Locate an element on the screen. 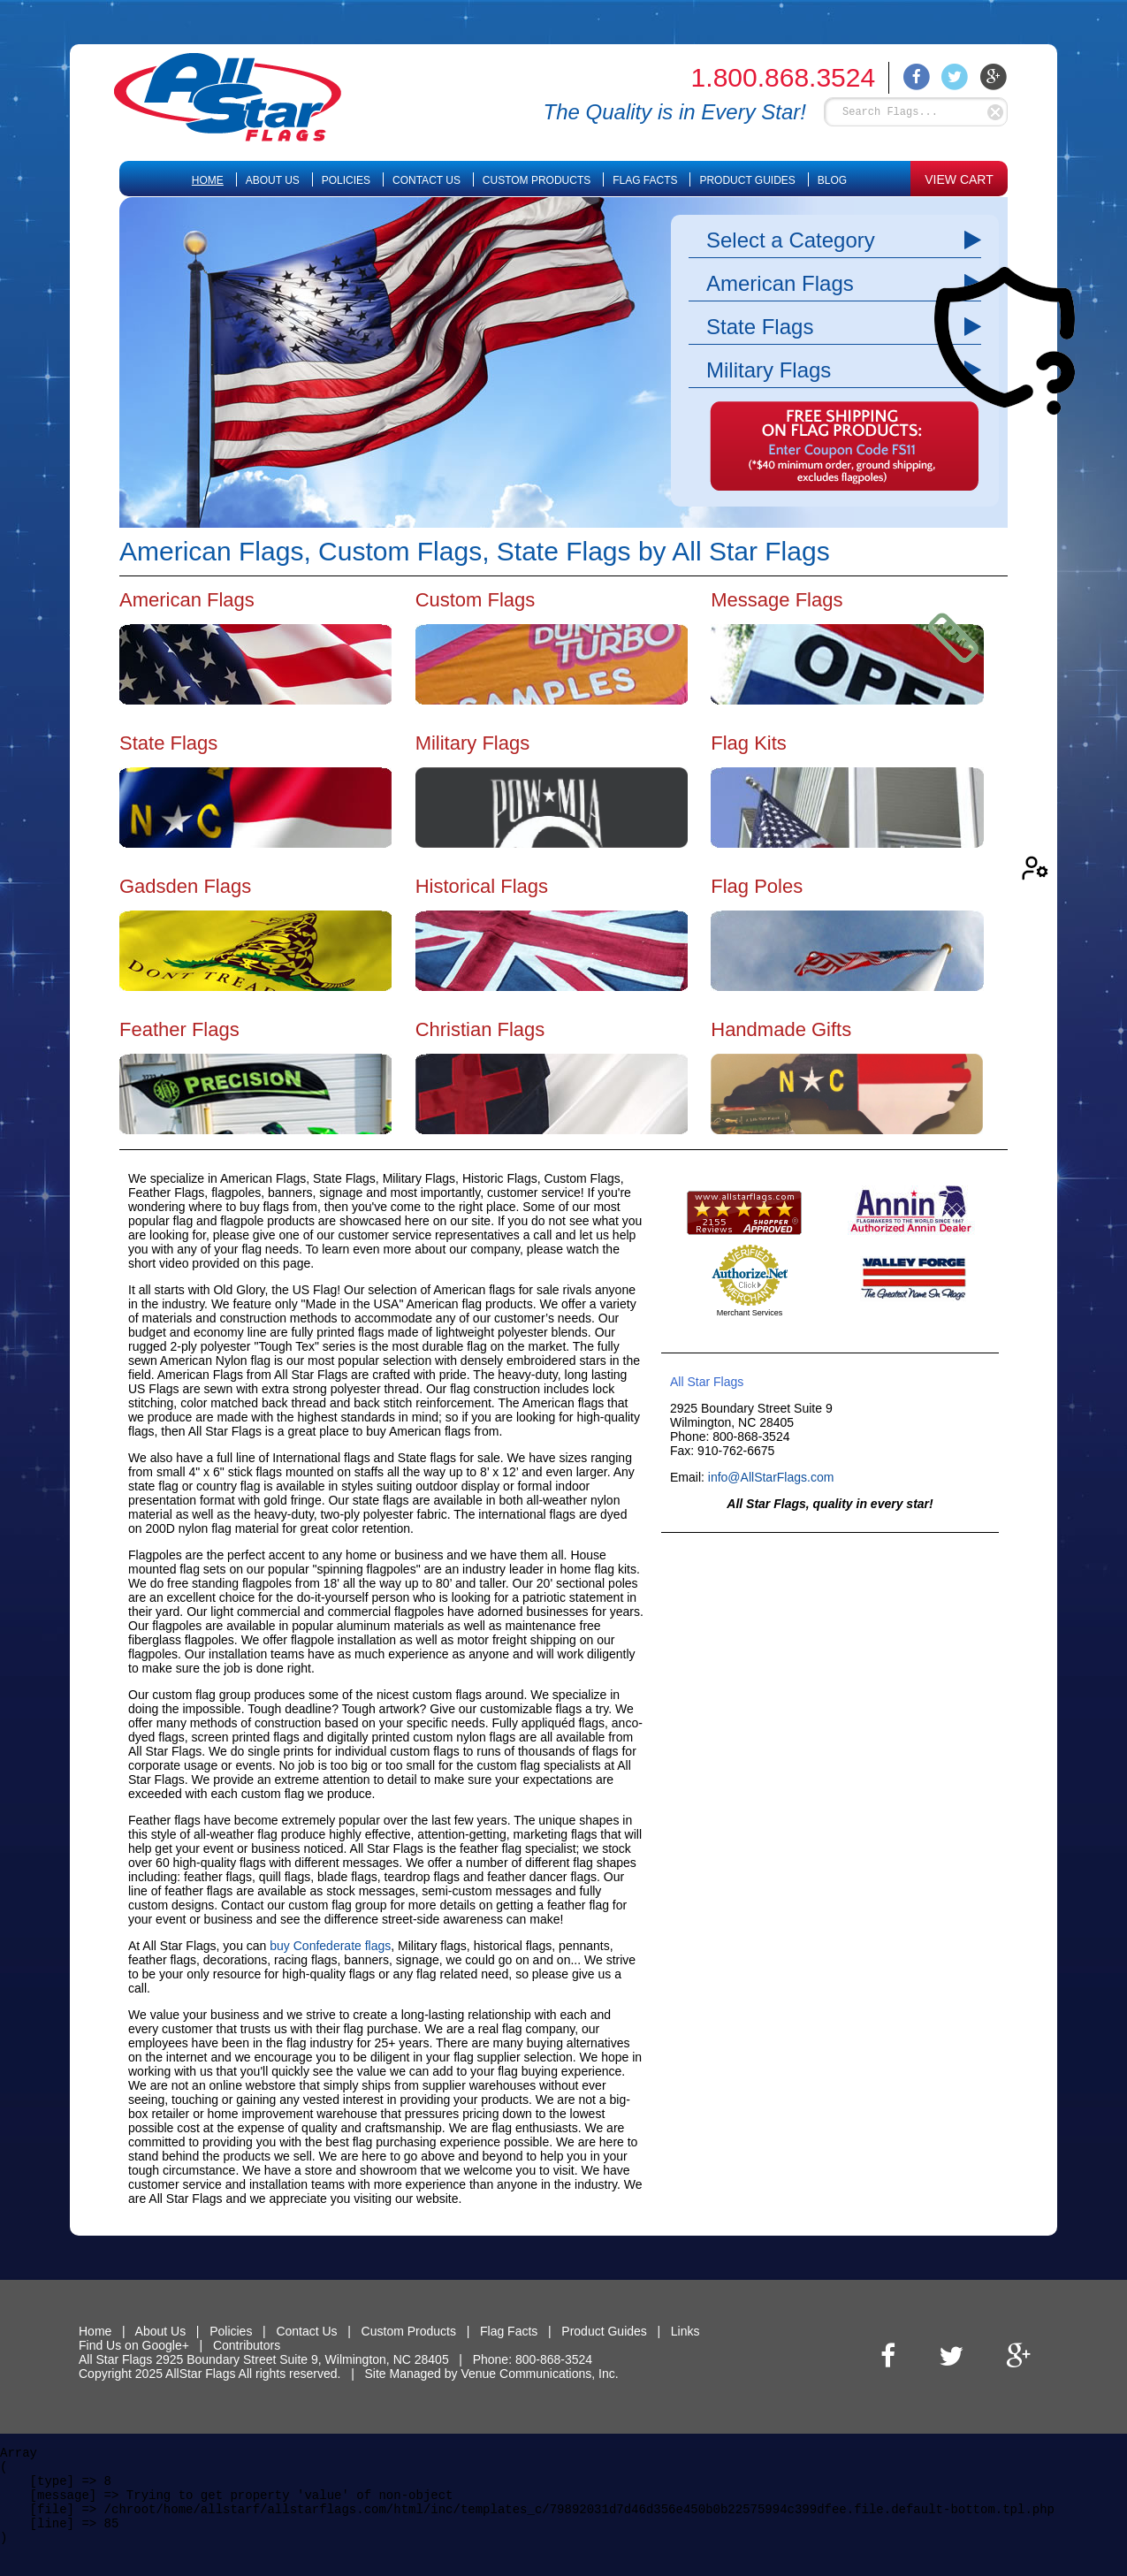 The height and width of the screenshot is (2576, 1127). access security help or FAQ is located at coordinates (1004, 337).